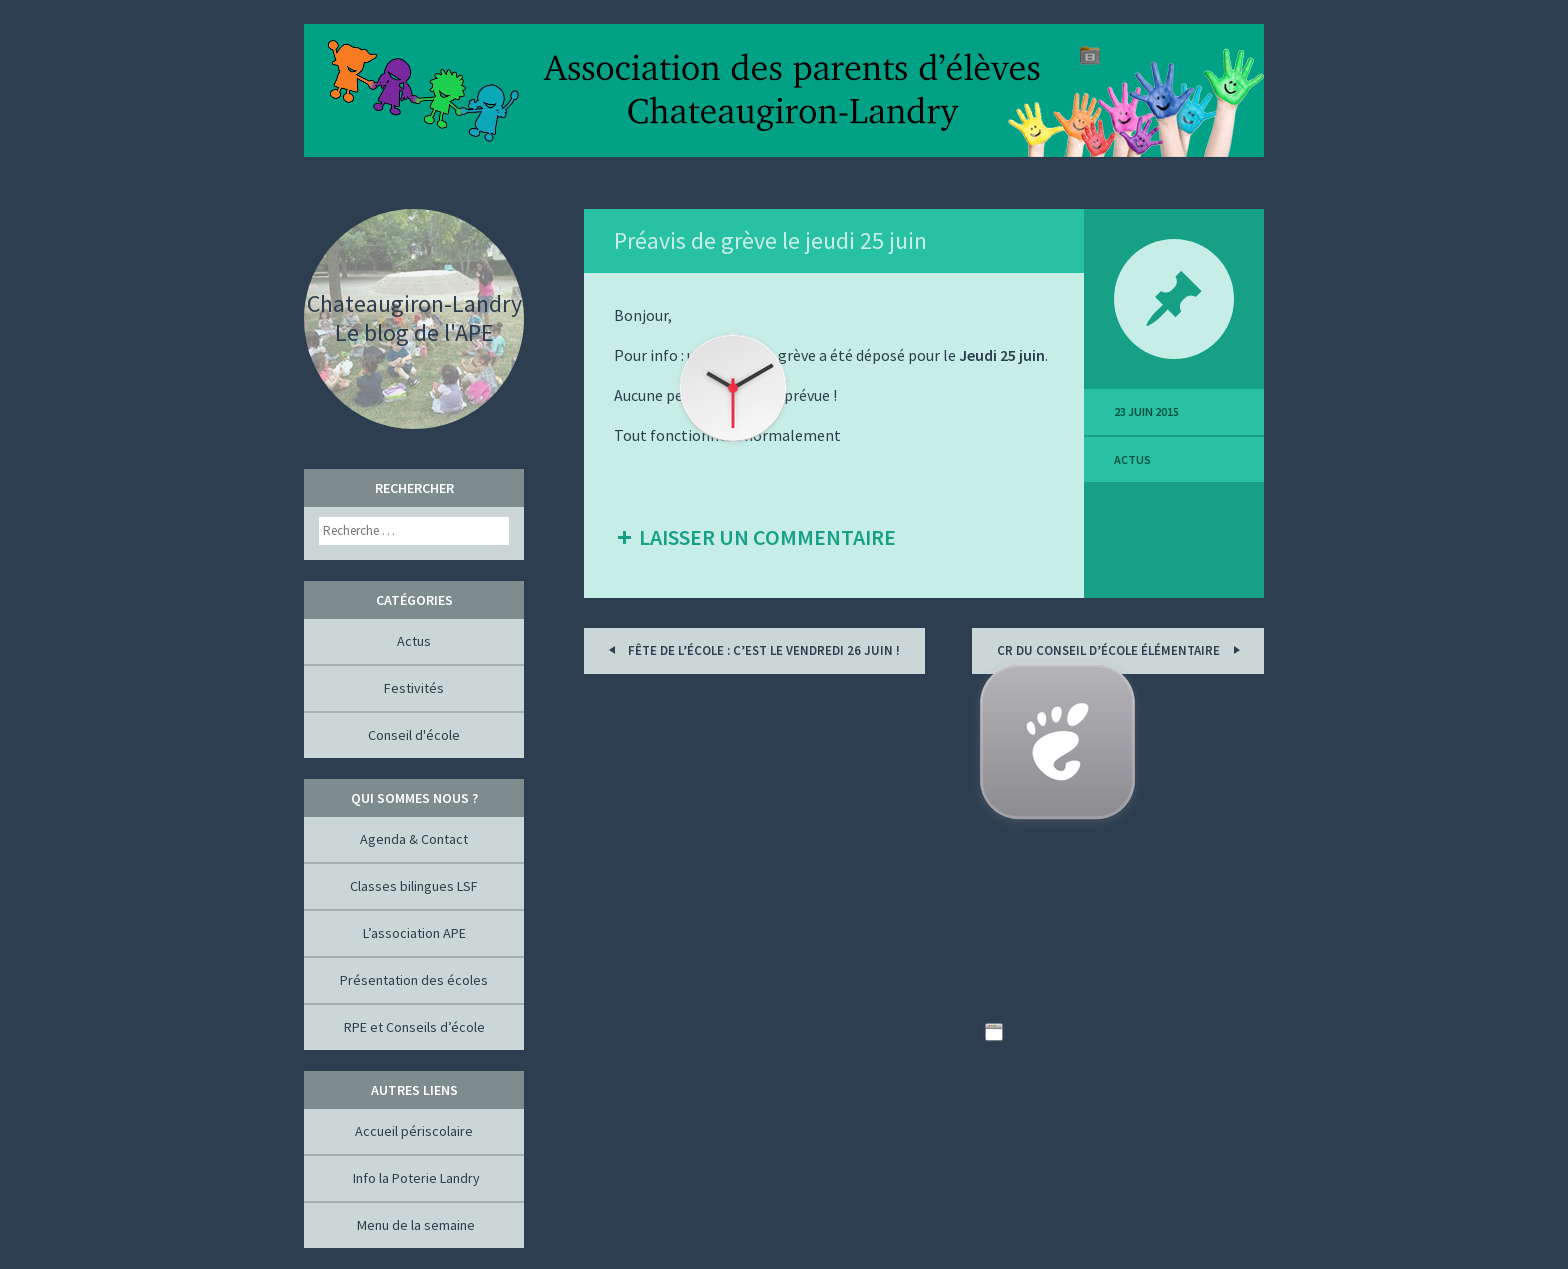 This screenshot has width=1568, height=1269. What do you see at coordinates (1057, 744) in the screenshot?
I see `access GNOME desktop configuration settings` at bounding box center [1057, 744].